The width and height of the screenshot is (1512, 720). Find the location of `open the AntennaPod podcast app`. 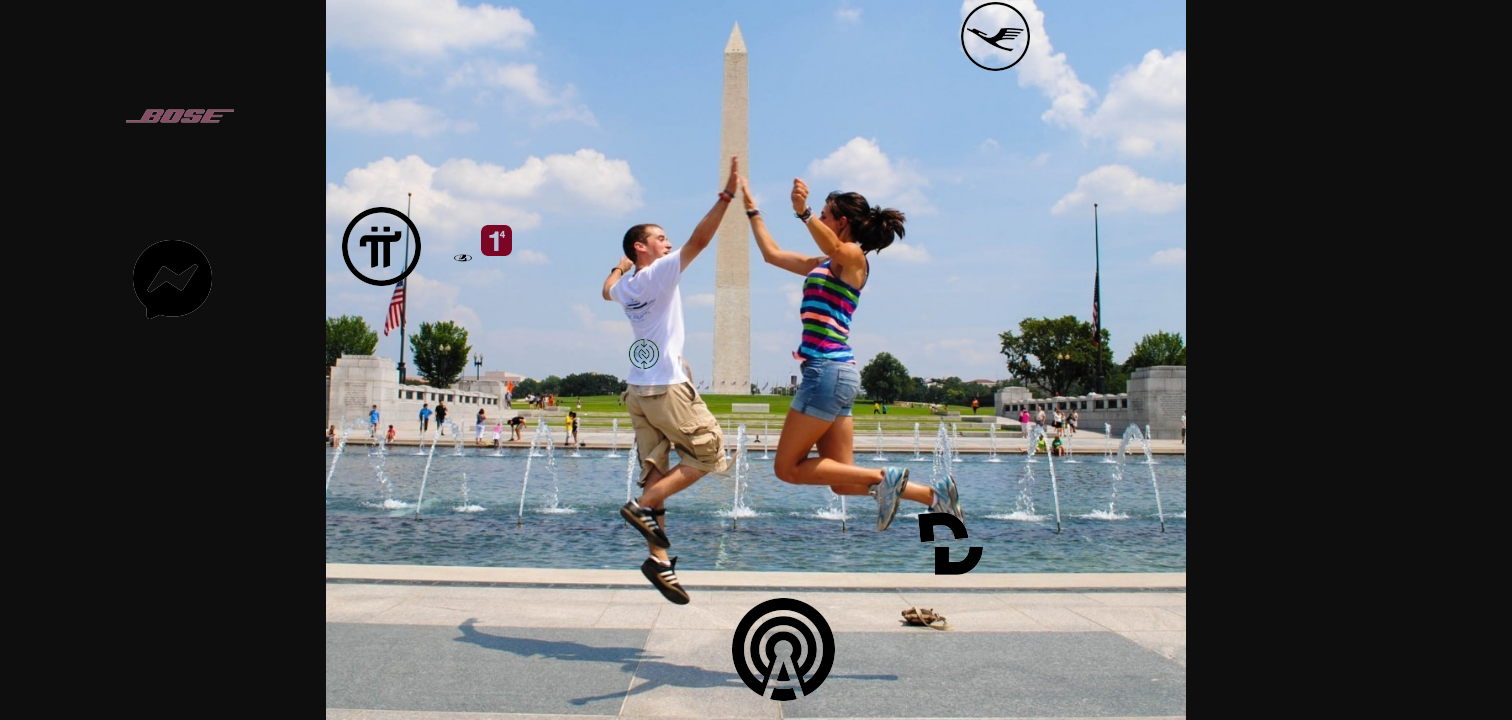

open the AntennaPod podcast app is located at coordinates (783, 649).